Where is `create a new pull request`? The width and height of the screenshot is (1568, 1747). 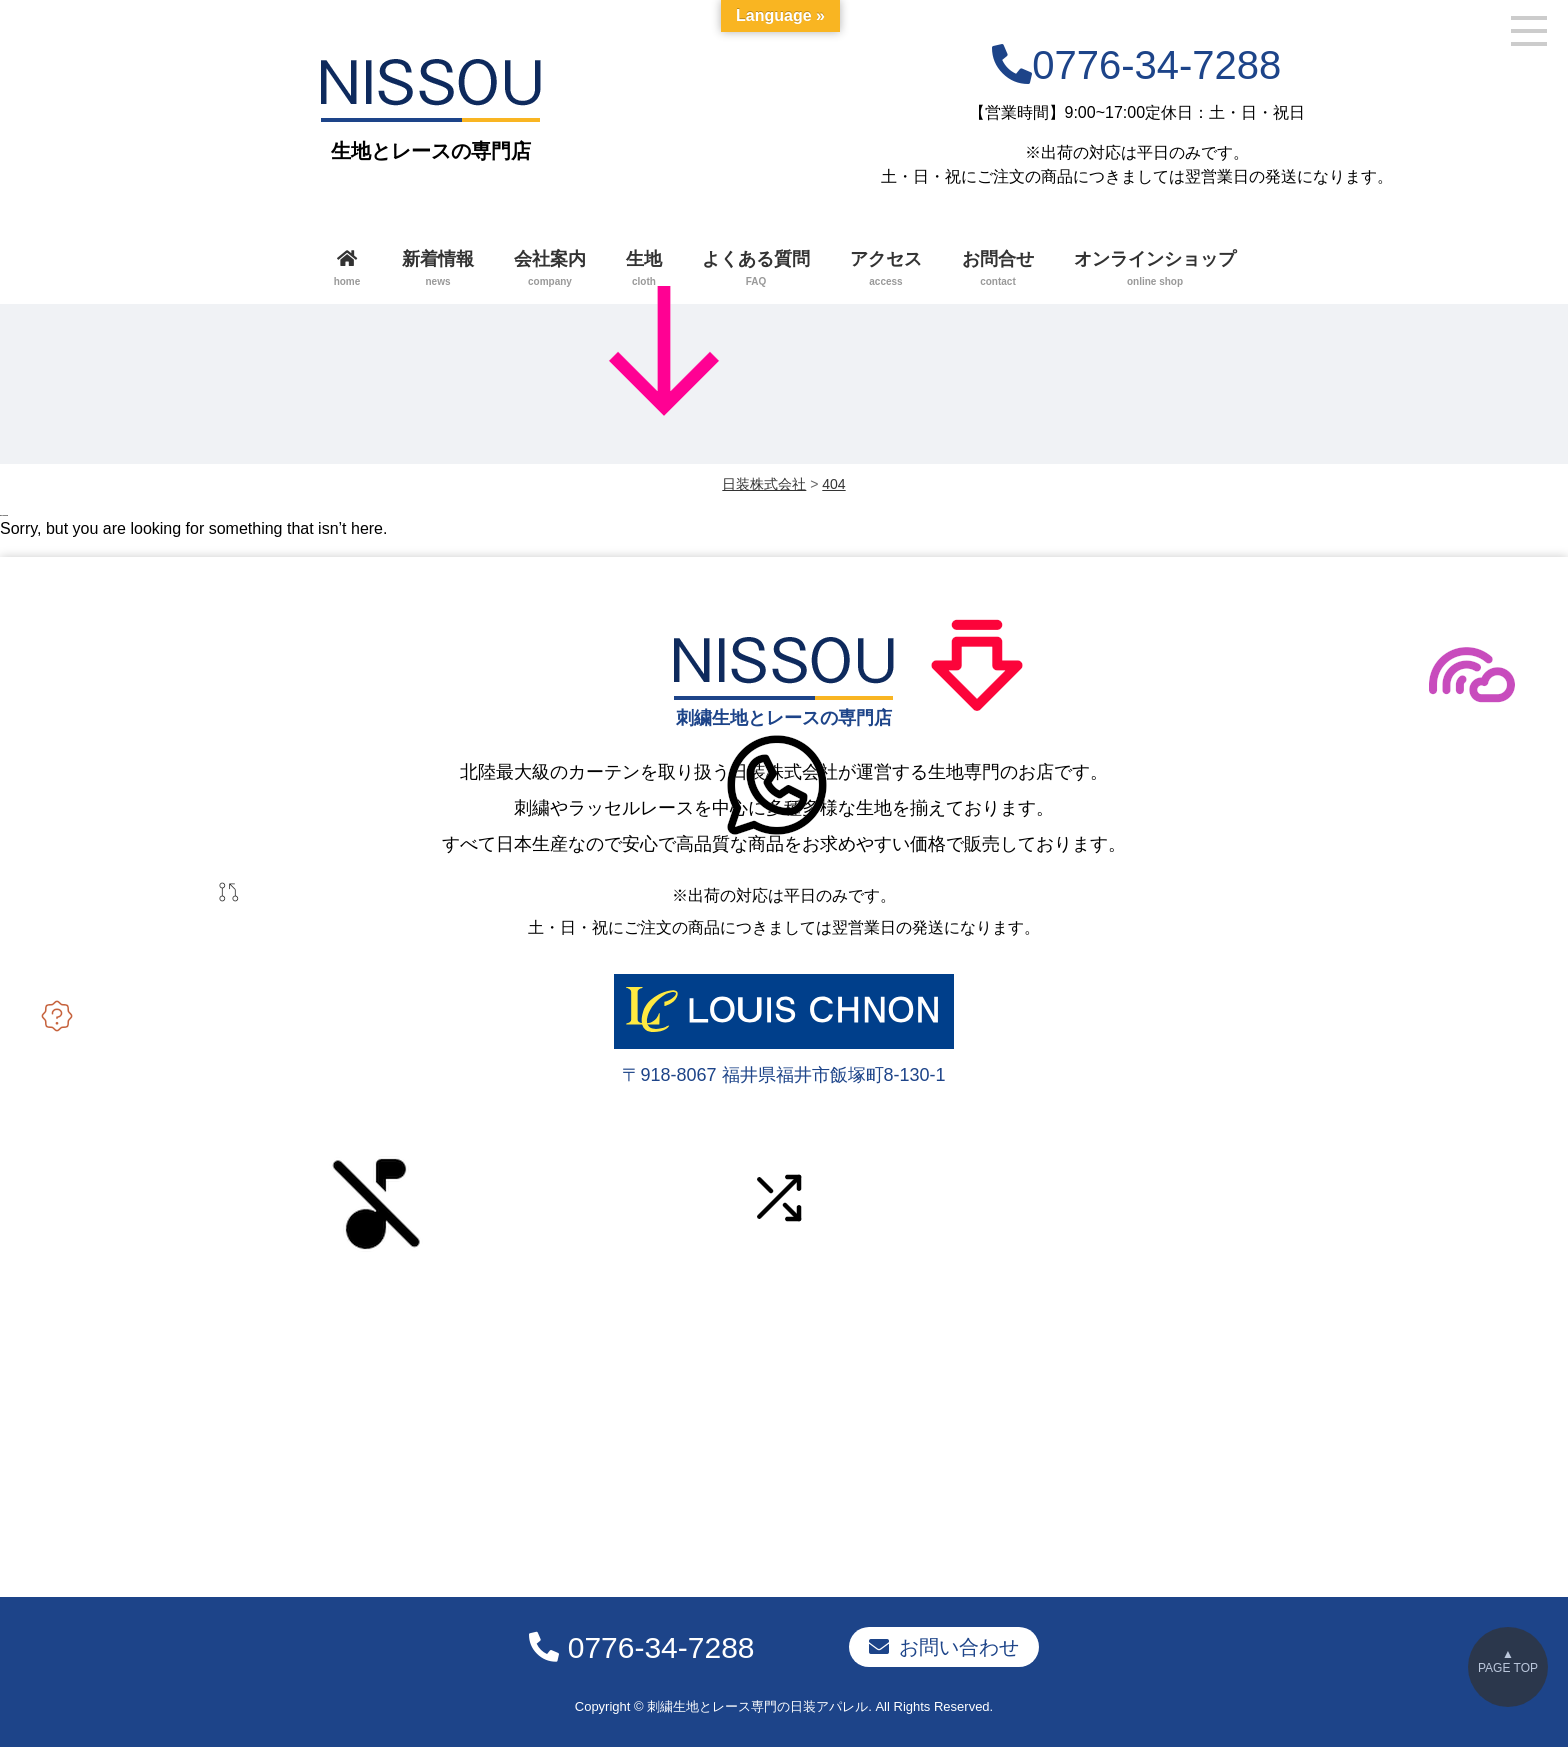
create a new pull request is located at coordinates (228, 892).